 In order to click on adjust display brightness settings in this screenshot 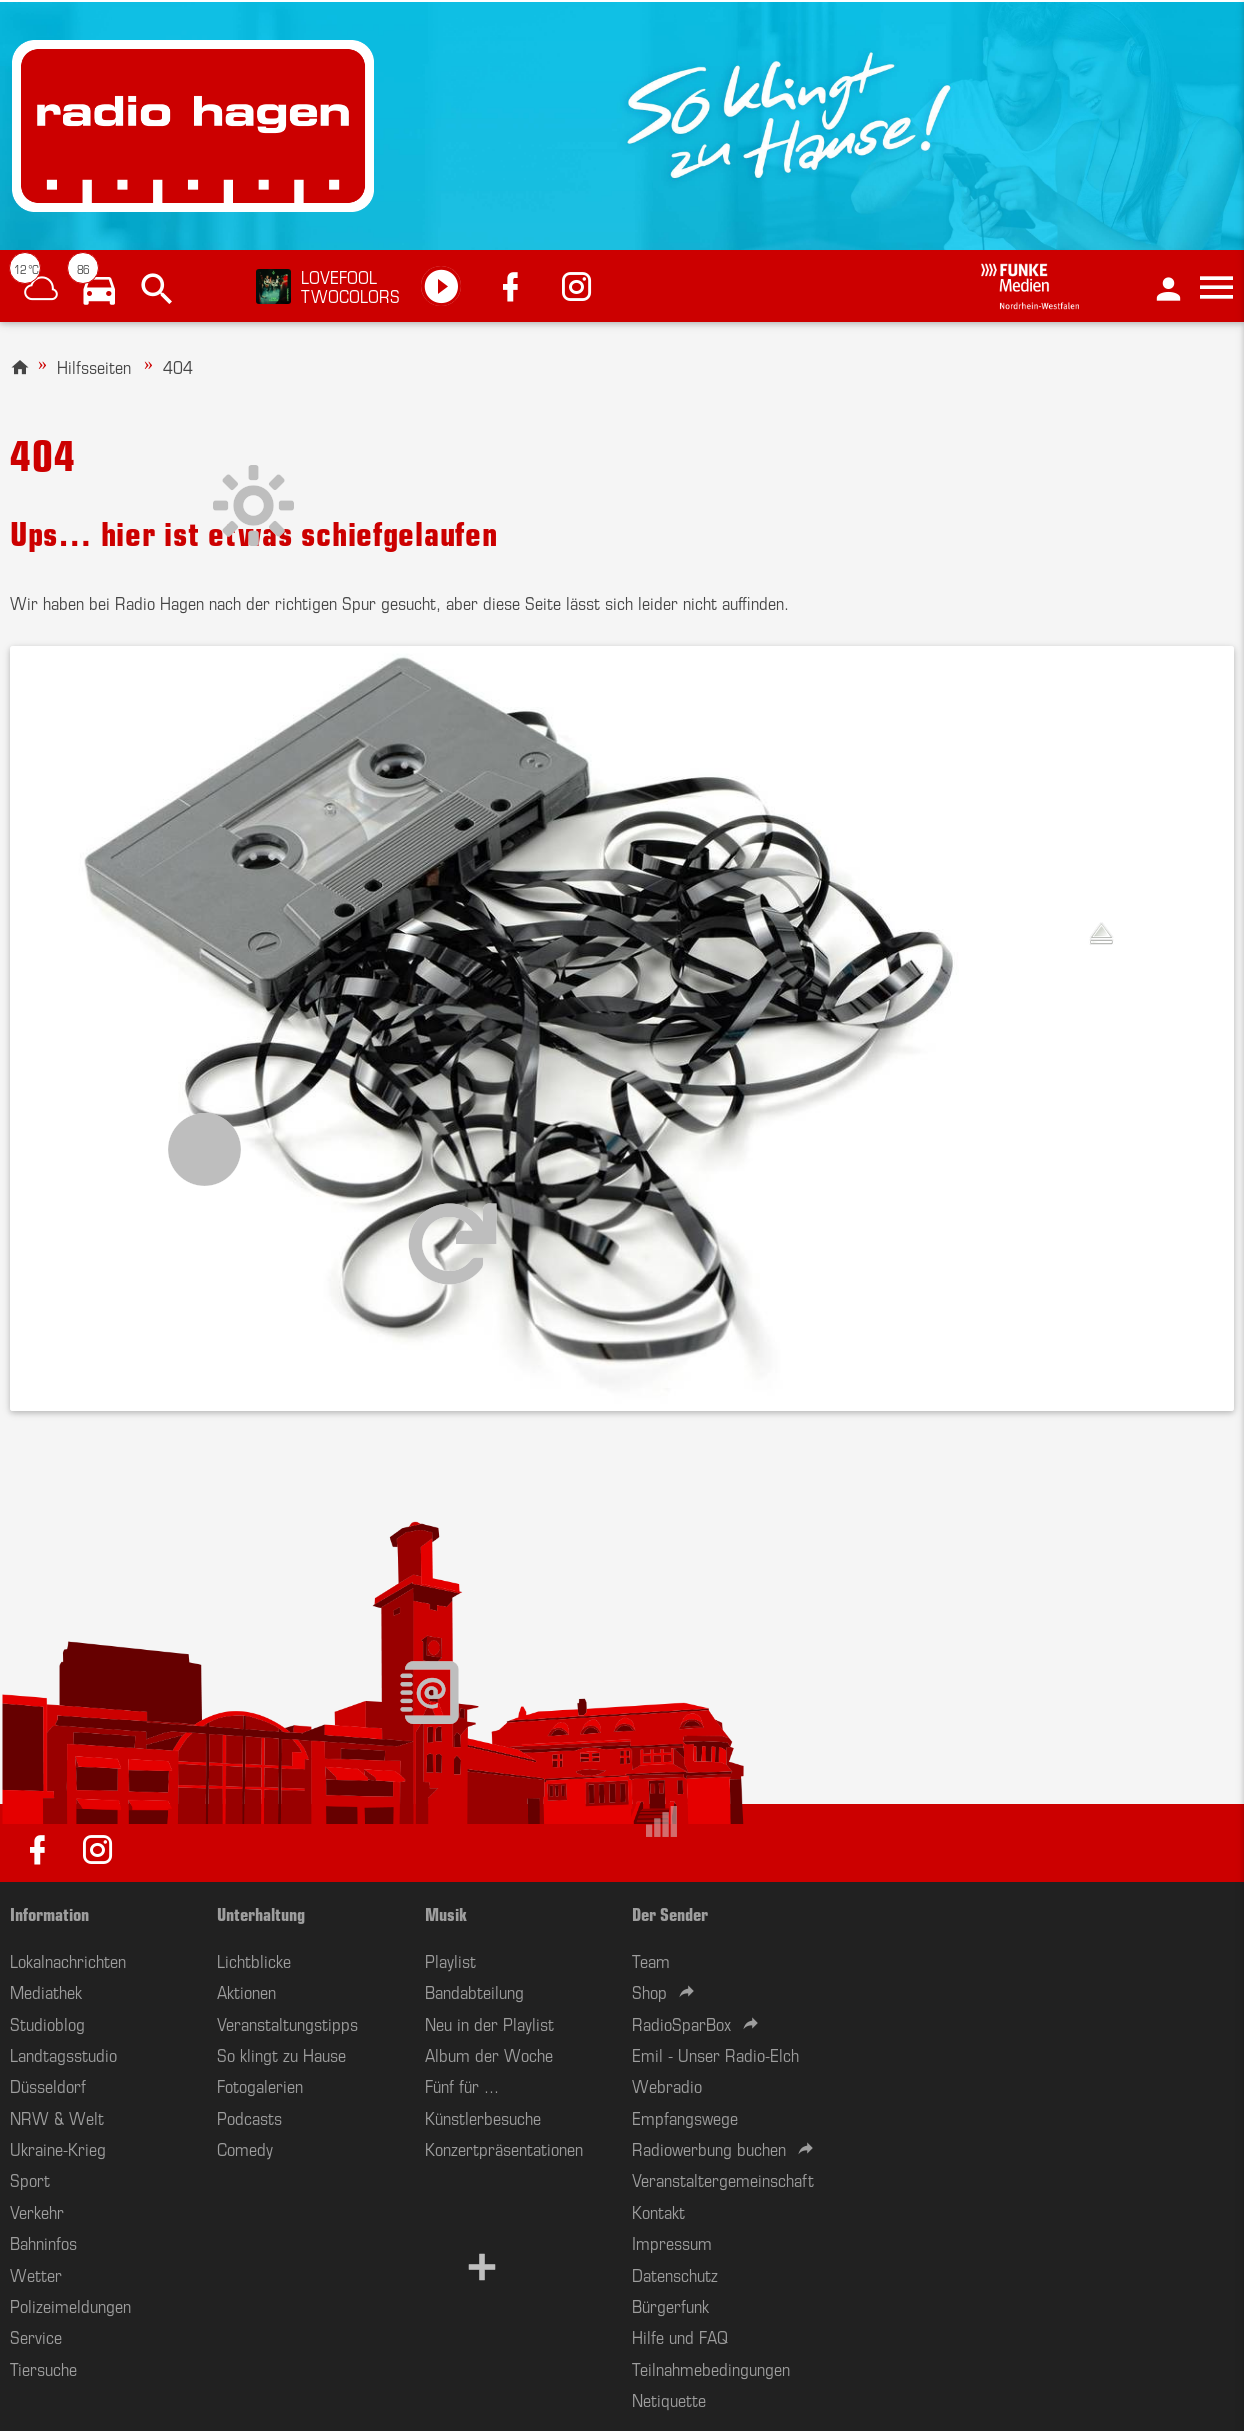, I will do `click(253, 505)`.